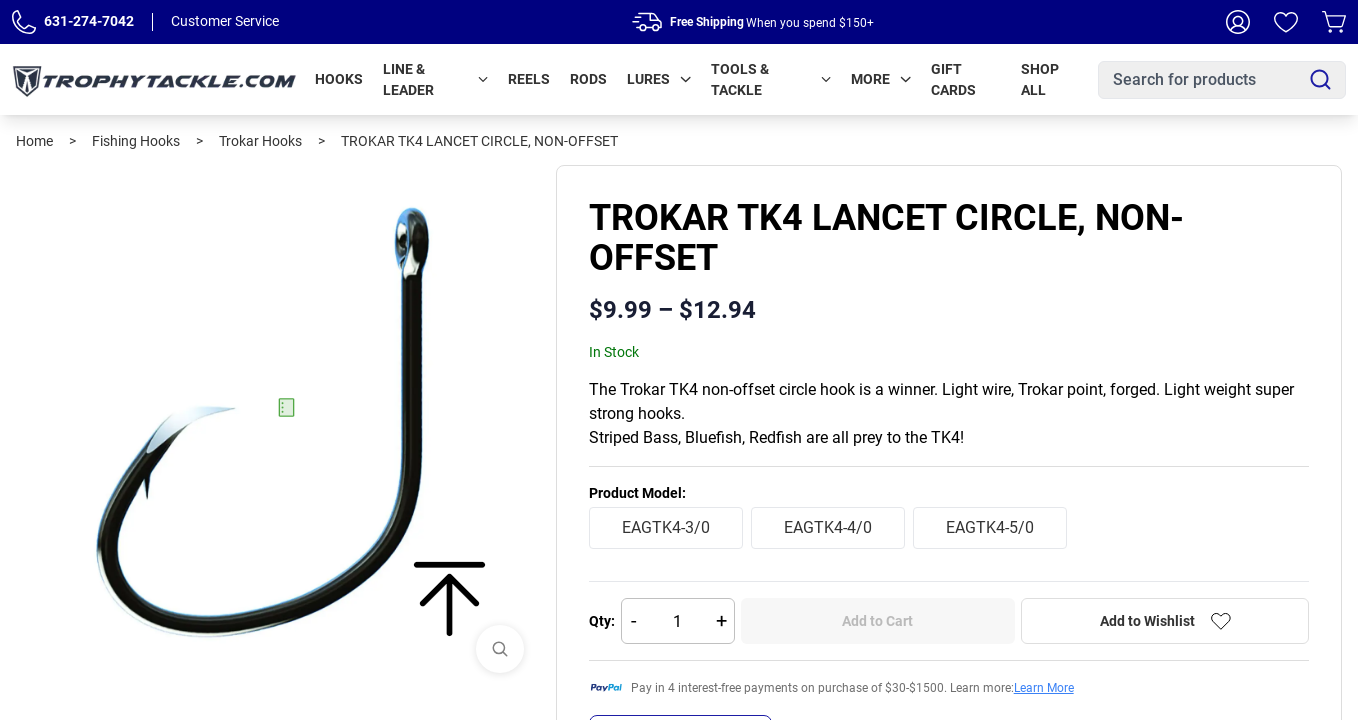  I want to click on view or manage screenplay files, so click(286, 407).